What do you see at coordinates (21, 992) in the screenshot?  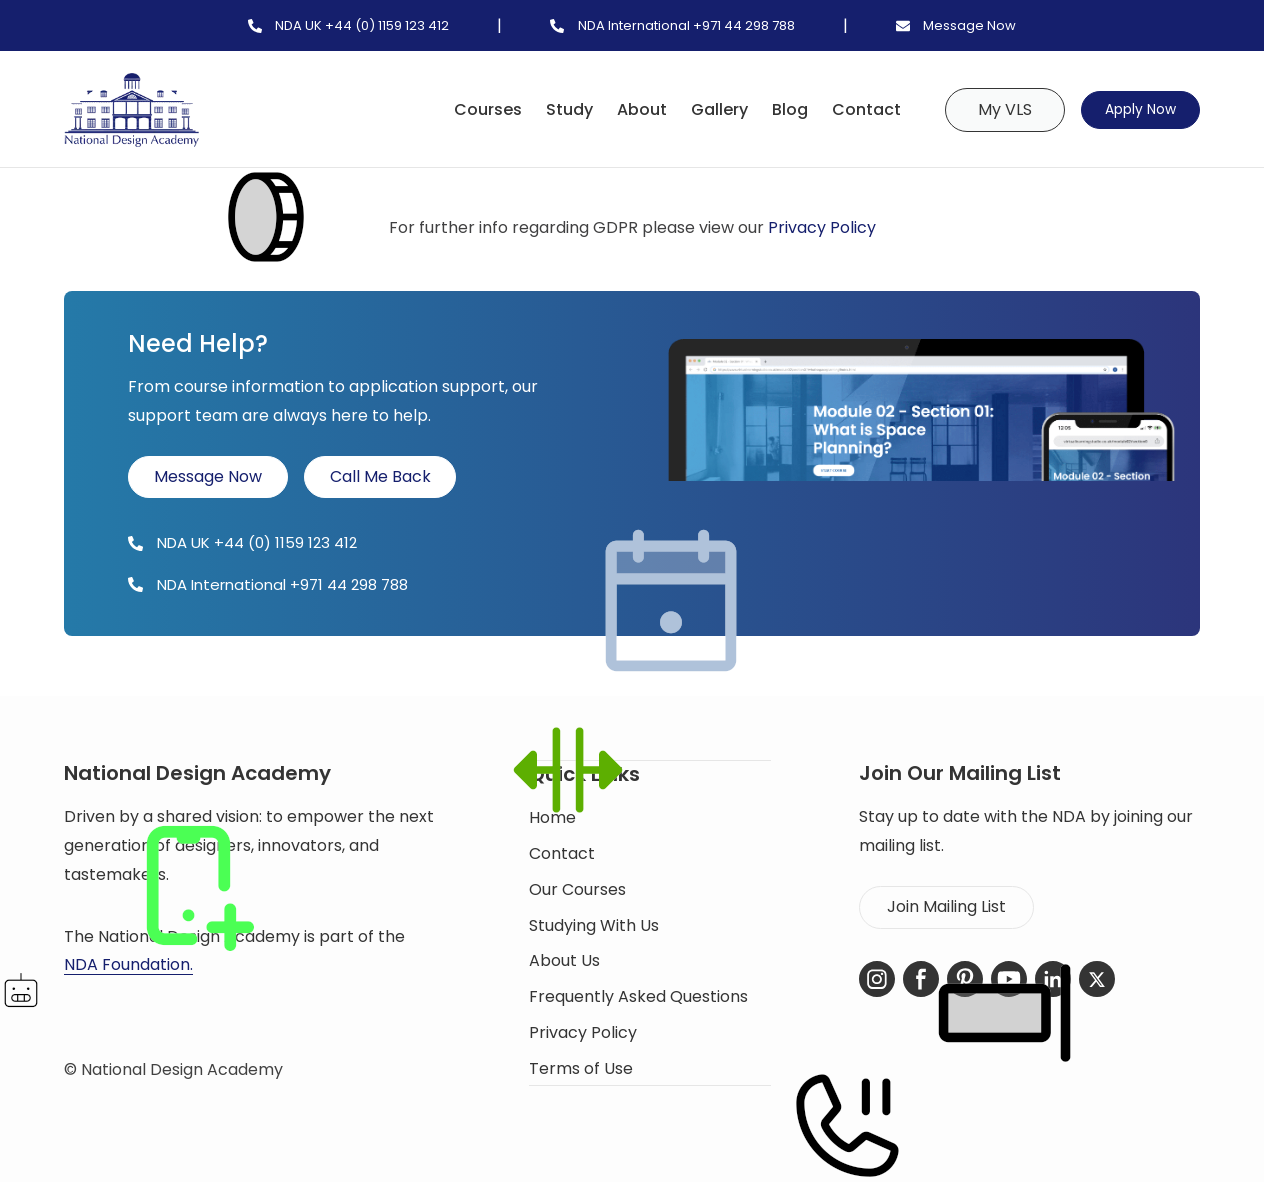 I see `access AI assistant or chatbot` at bounding box center [21, 992].